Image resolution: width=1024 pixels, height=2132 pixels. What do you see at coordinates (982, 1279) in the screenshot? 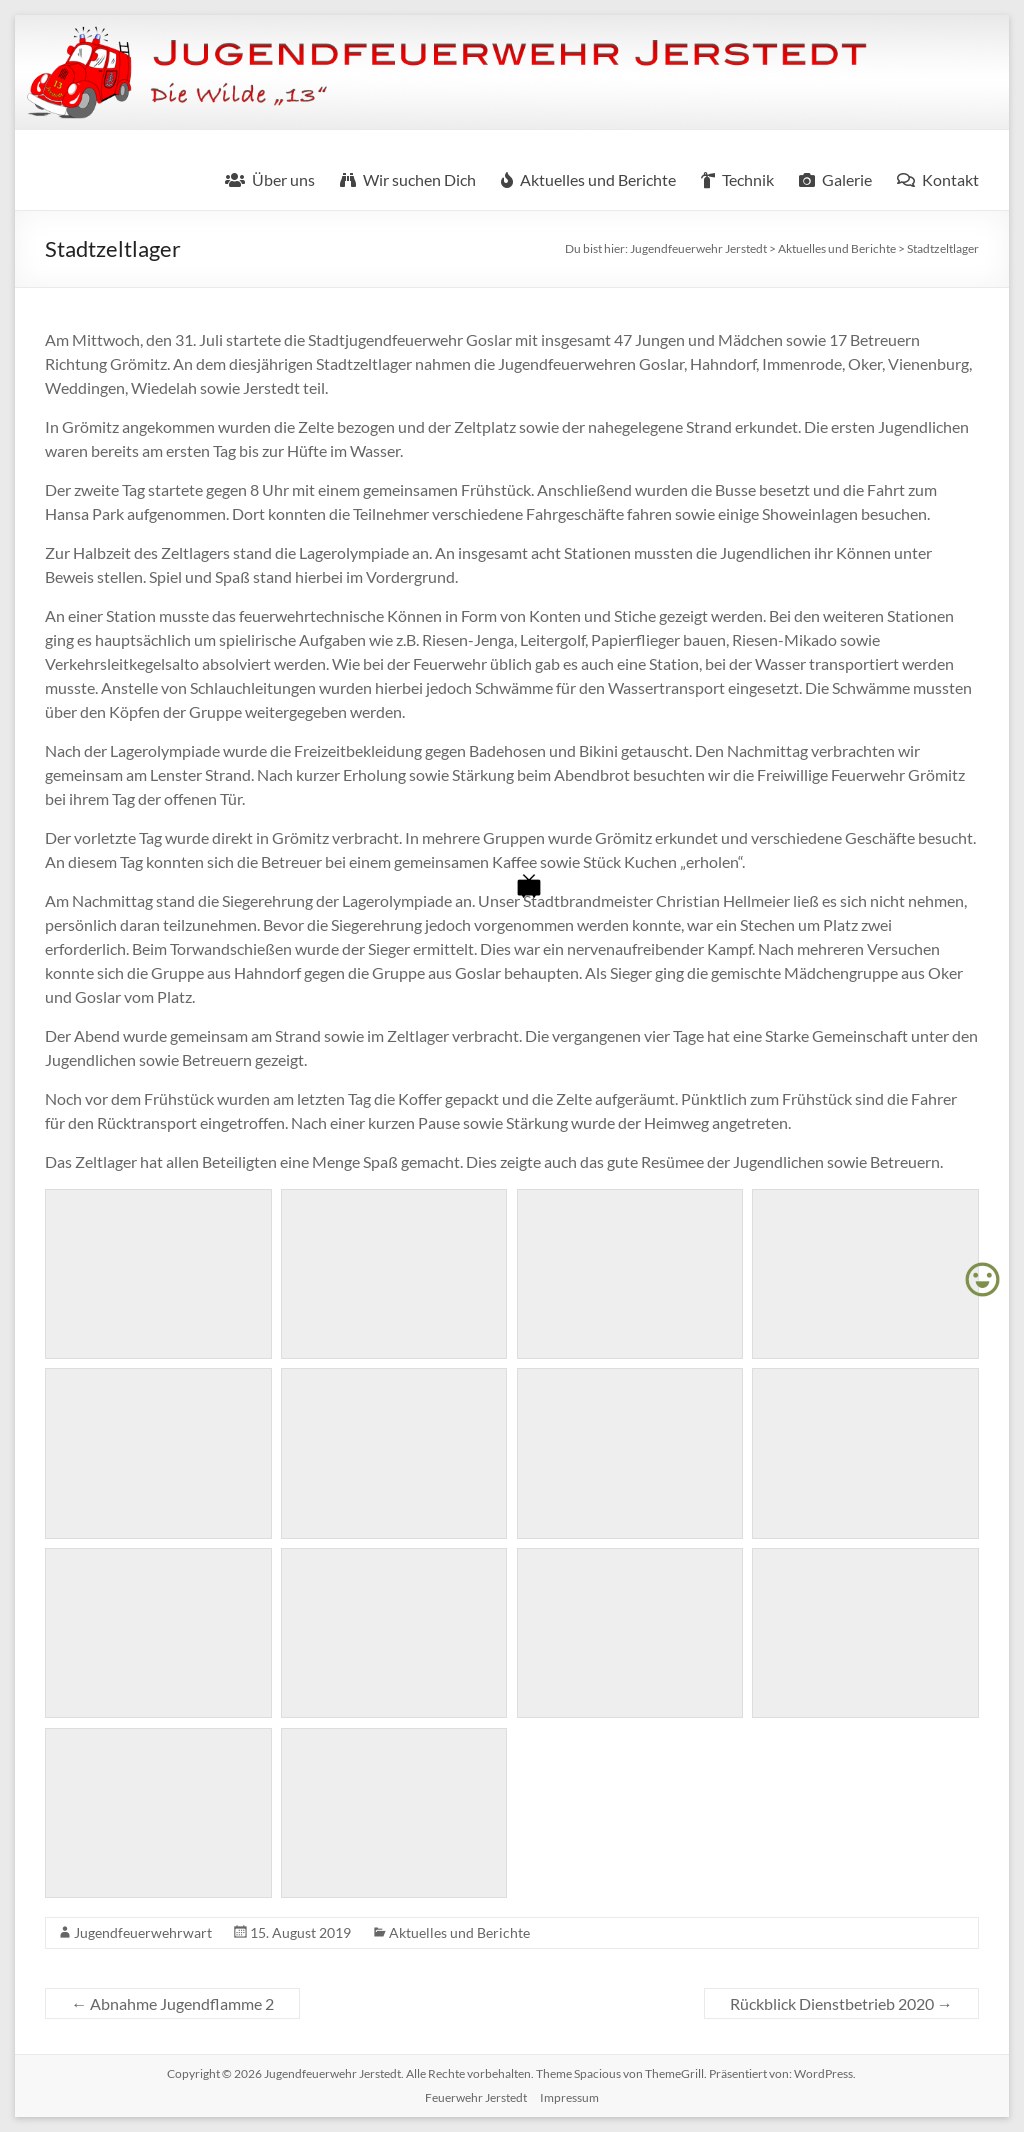
I see `add an emoji or reaction` at bounding box center [982, 1279].